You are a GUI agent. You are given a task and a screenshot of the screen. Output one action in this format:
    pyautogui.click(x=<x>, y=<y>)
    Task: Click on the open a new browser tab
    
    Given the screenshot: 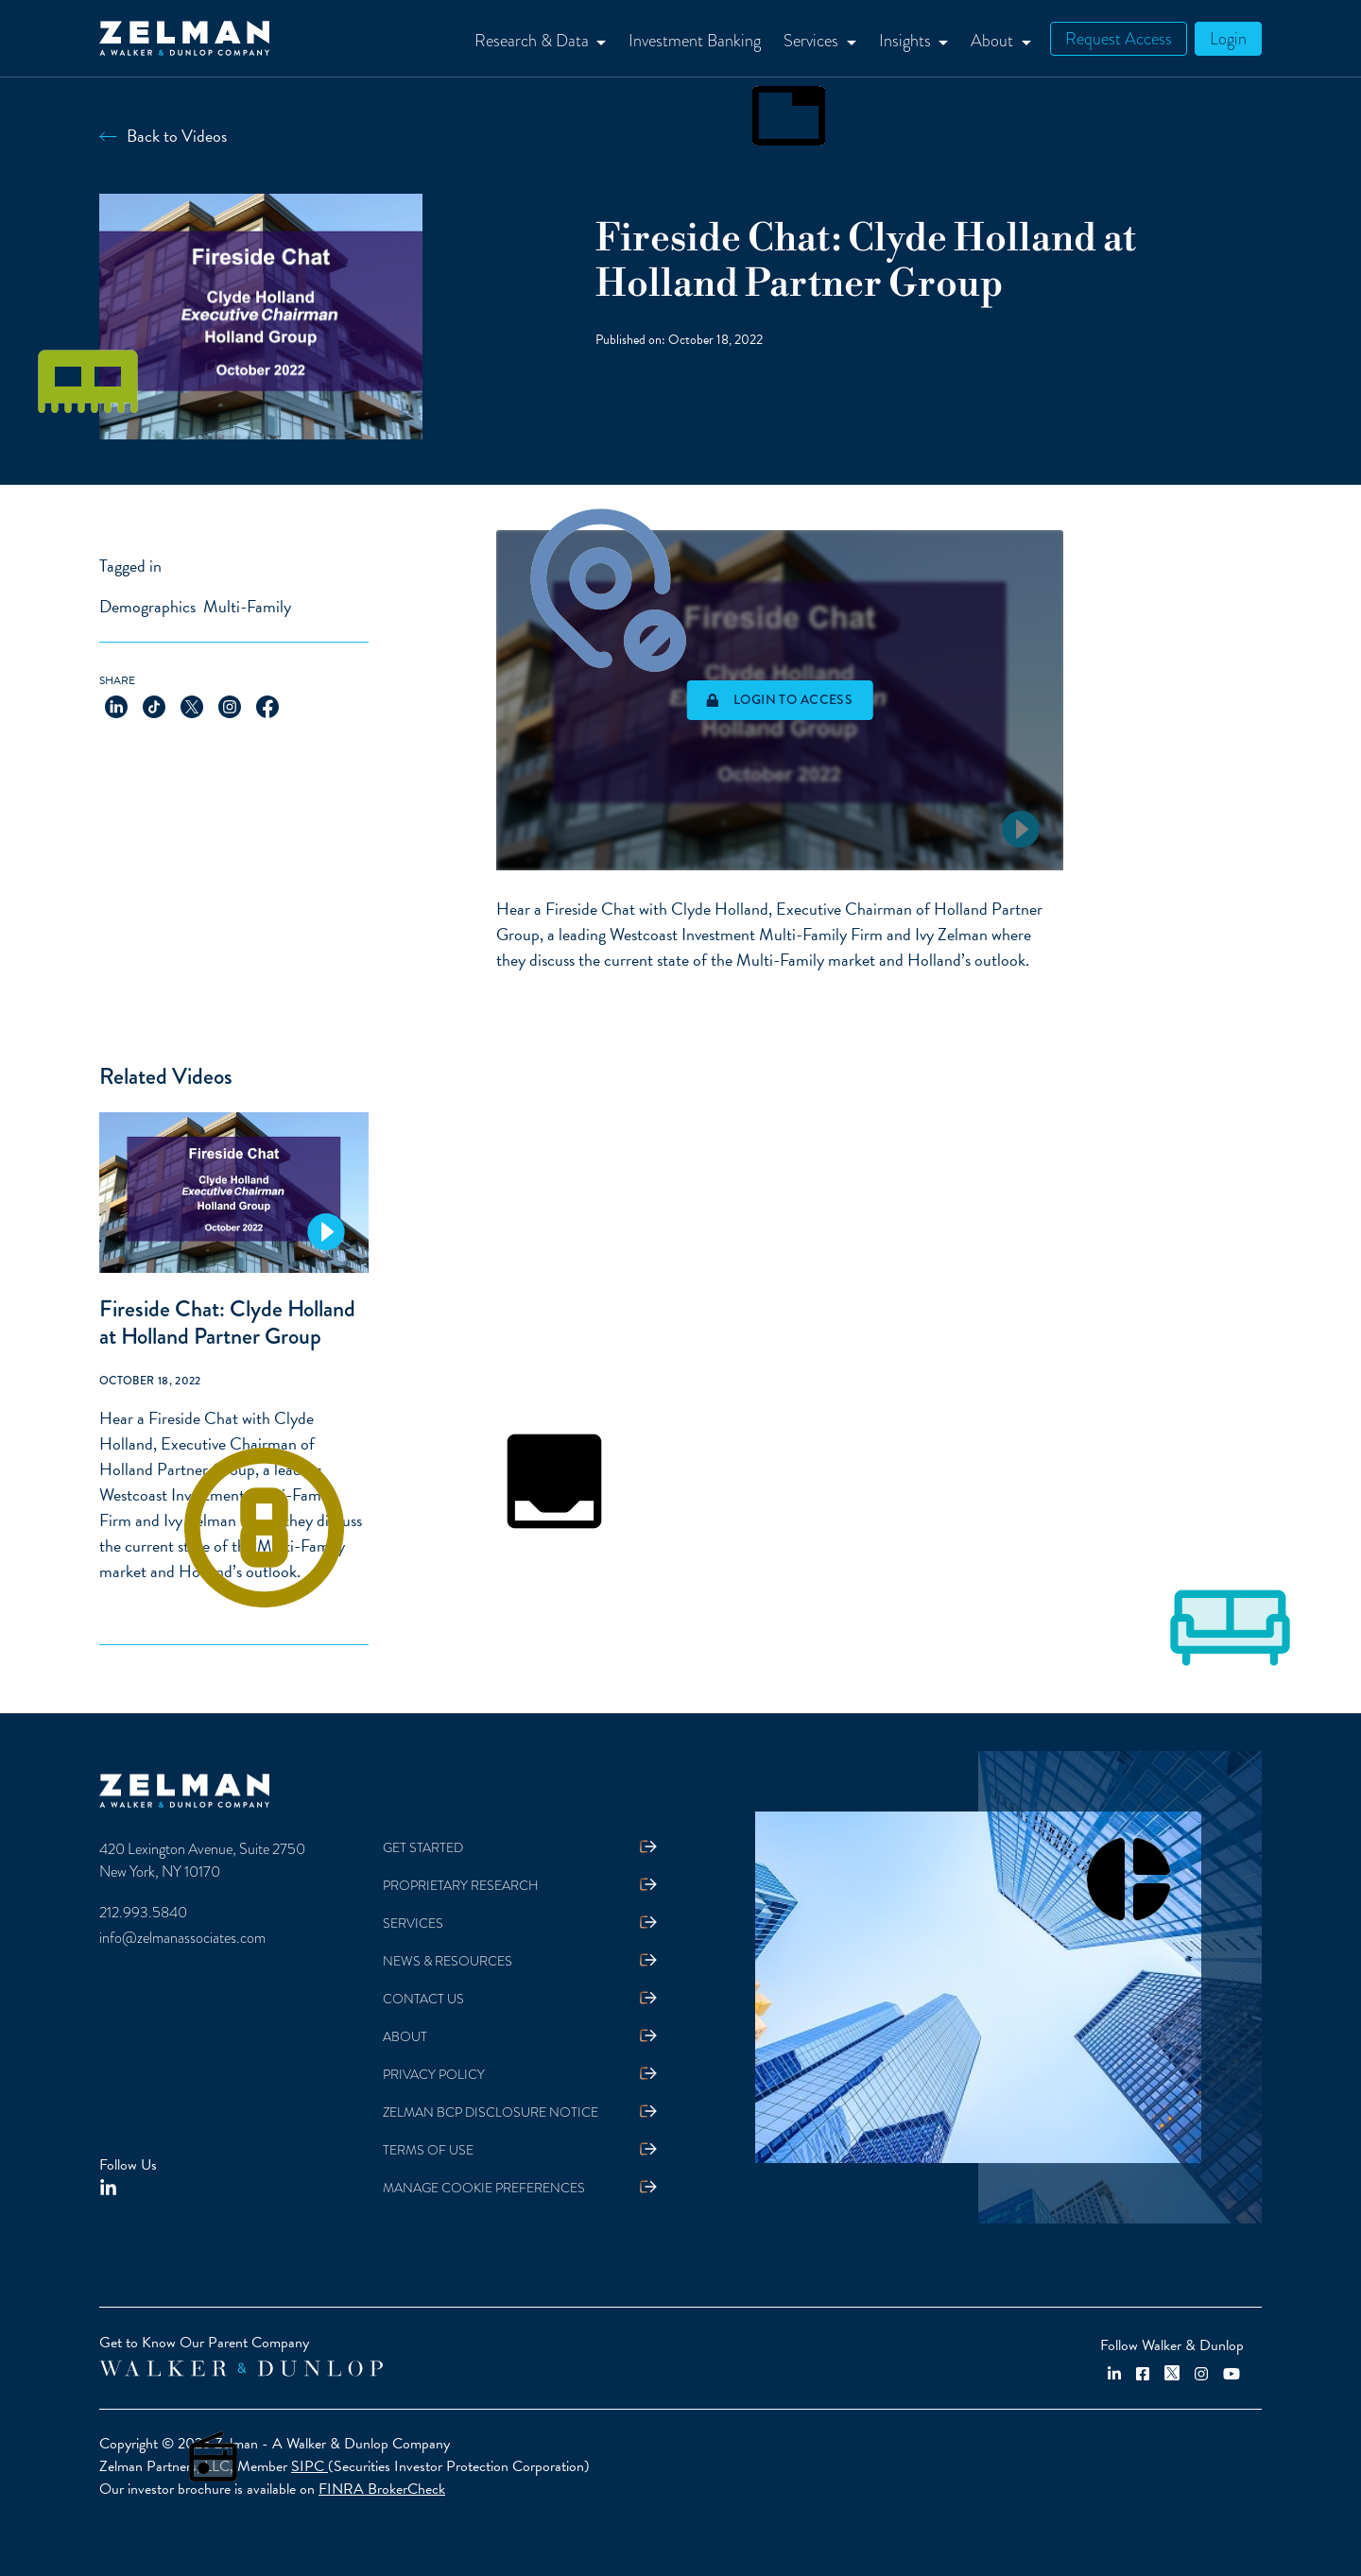 What is the action you would take?
    pyautogui.click(x=788, y=115)
    